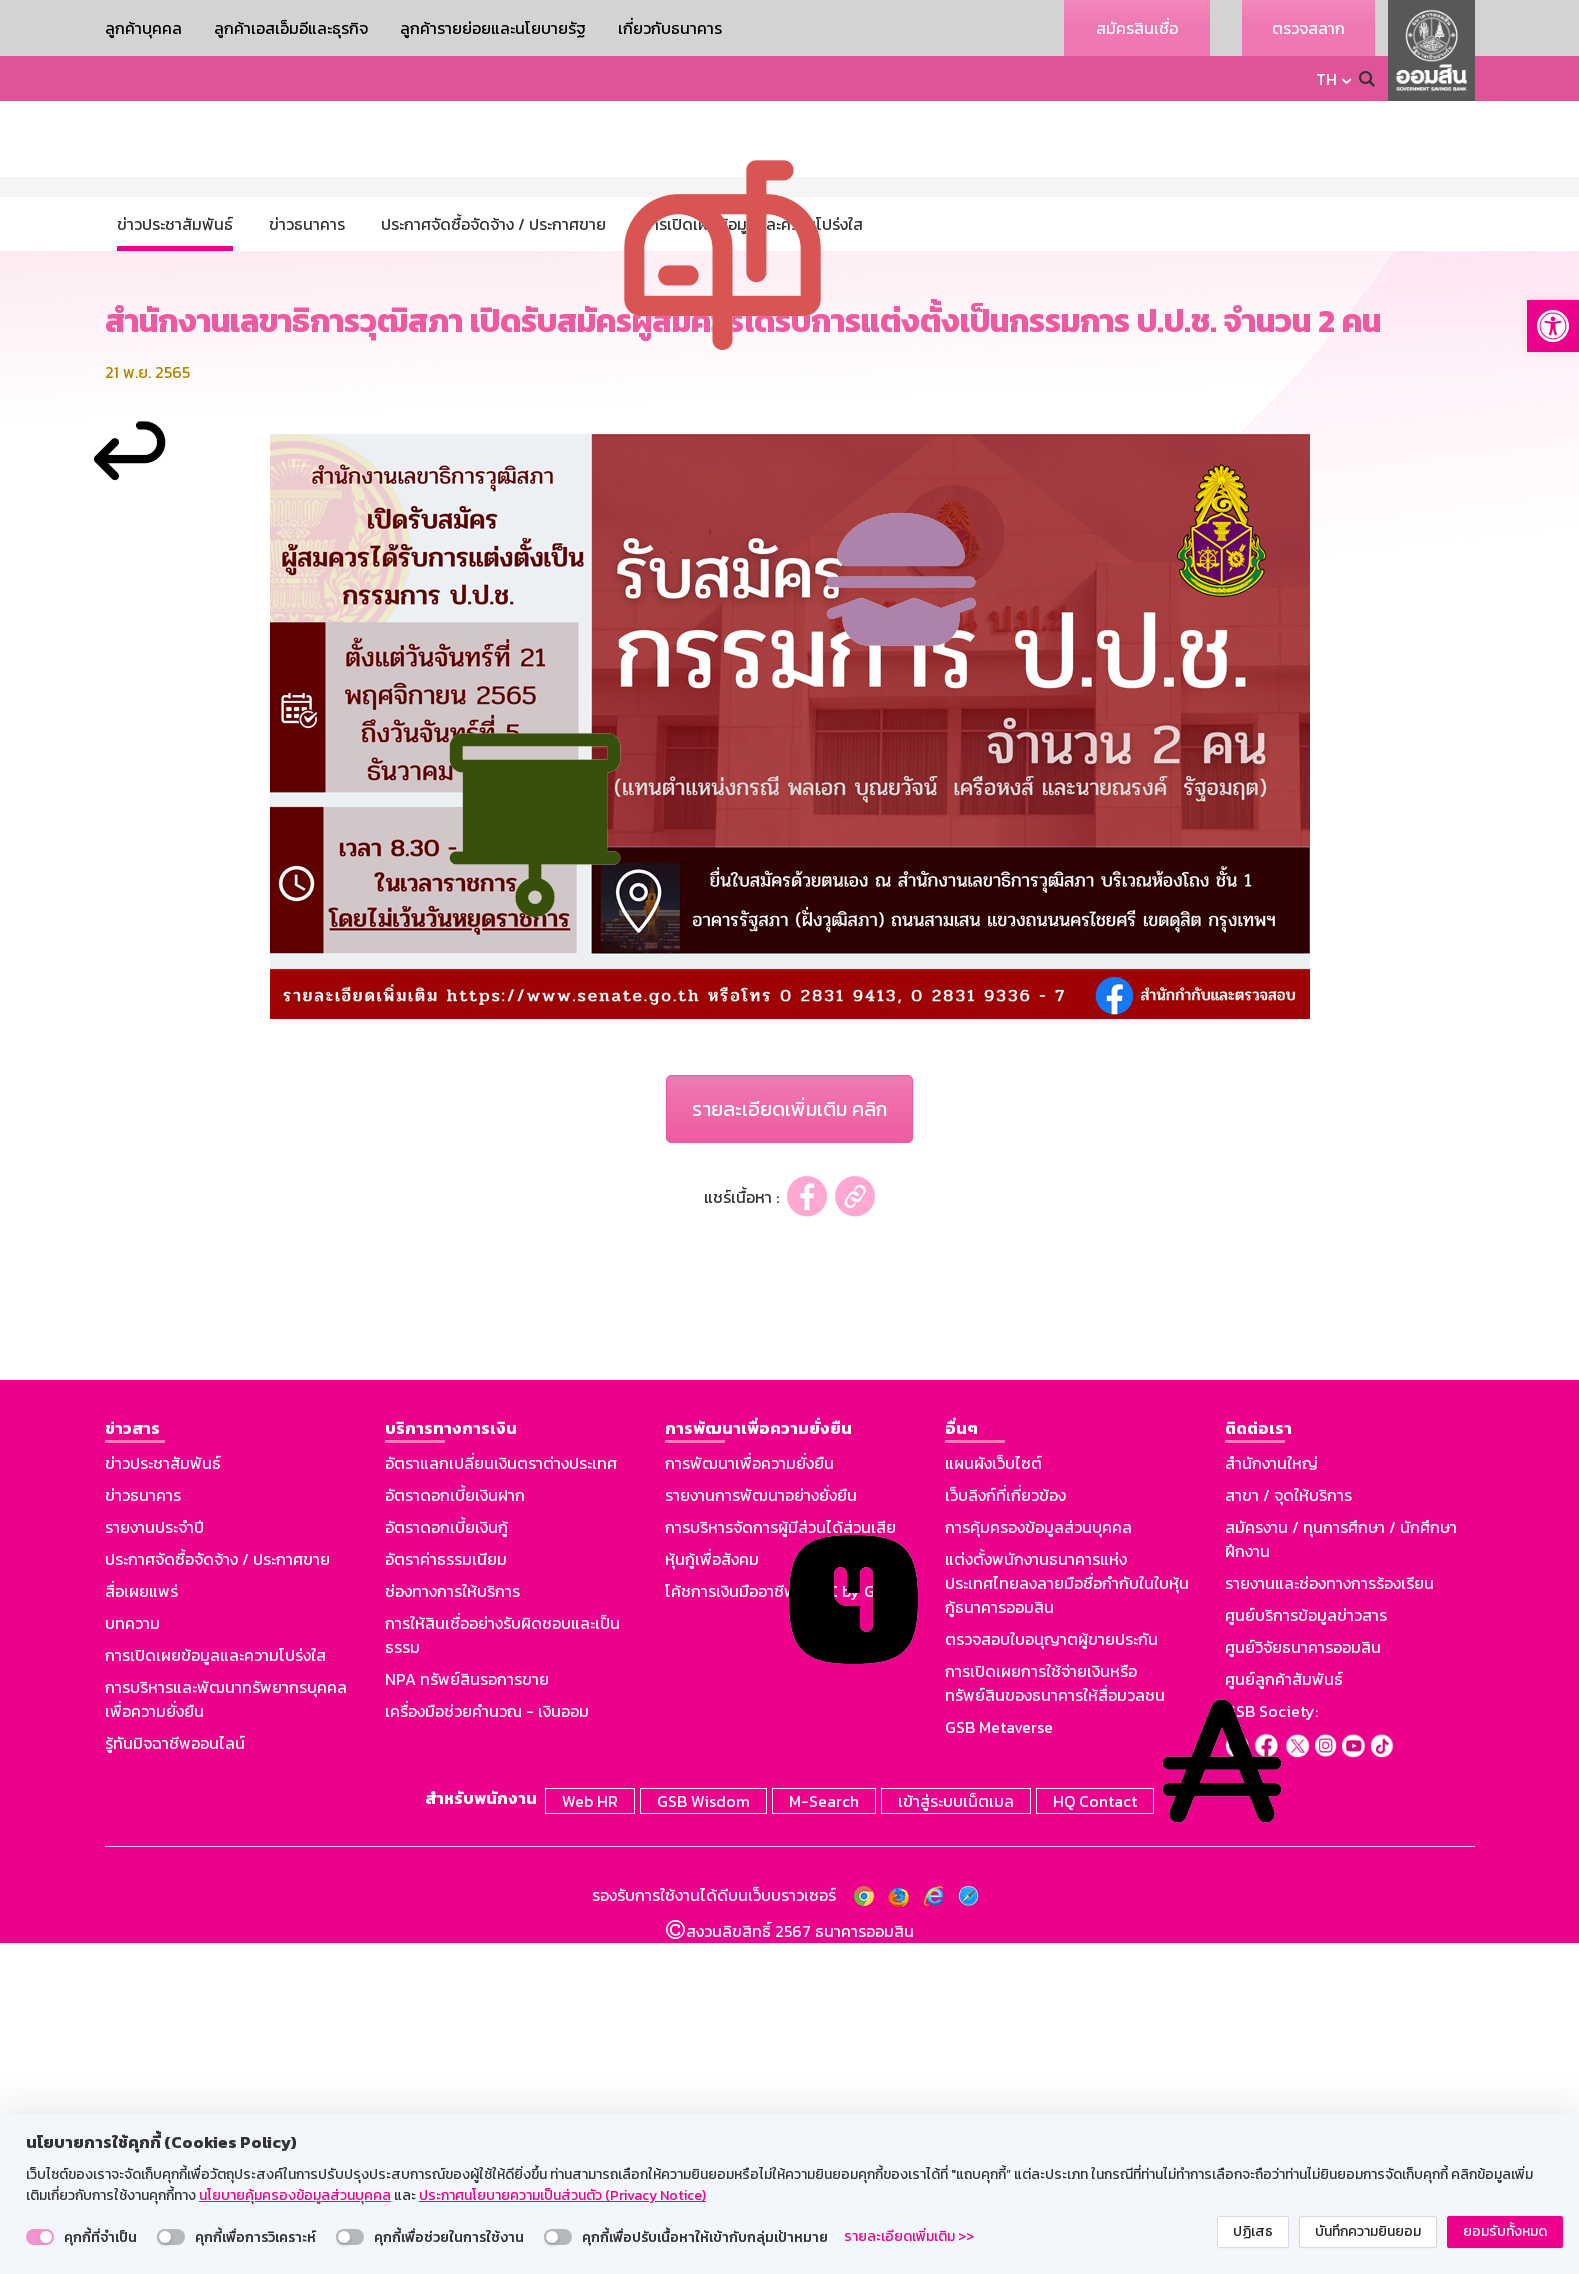 This screenshot has width=1579, height=2274. Describe the element at coordinates (1222, 1761) in the screenshot. I see `indicates Argentine peso currency` at that location.